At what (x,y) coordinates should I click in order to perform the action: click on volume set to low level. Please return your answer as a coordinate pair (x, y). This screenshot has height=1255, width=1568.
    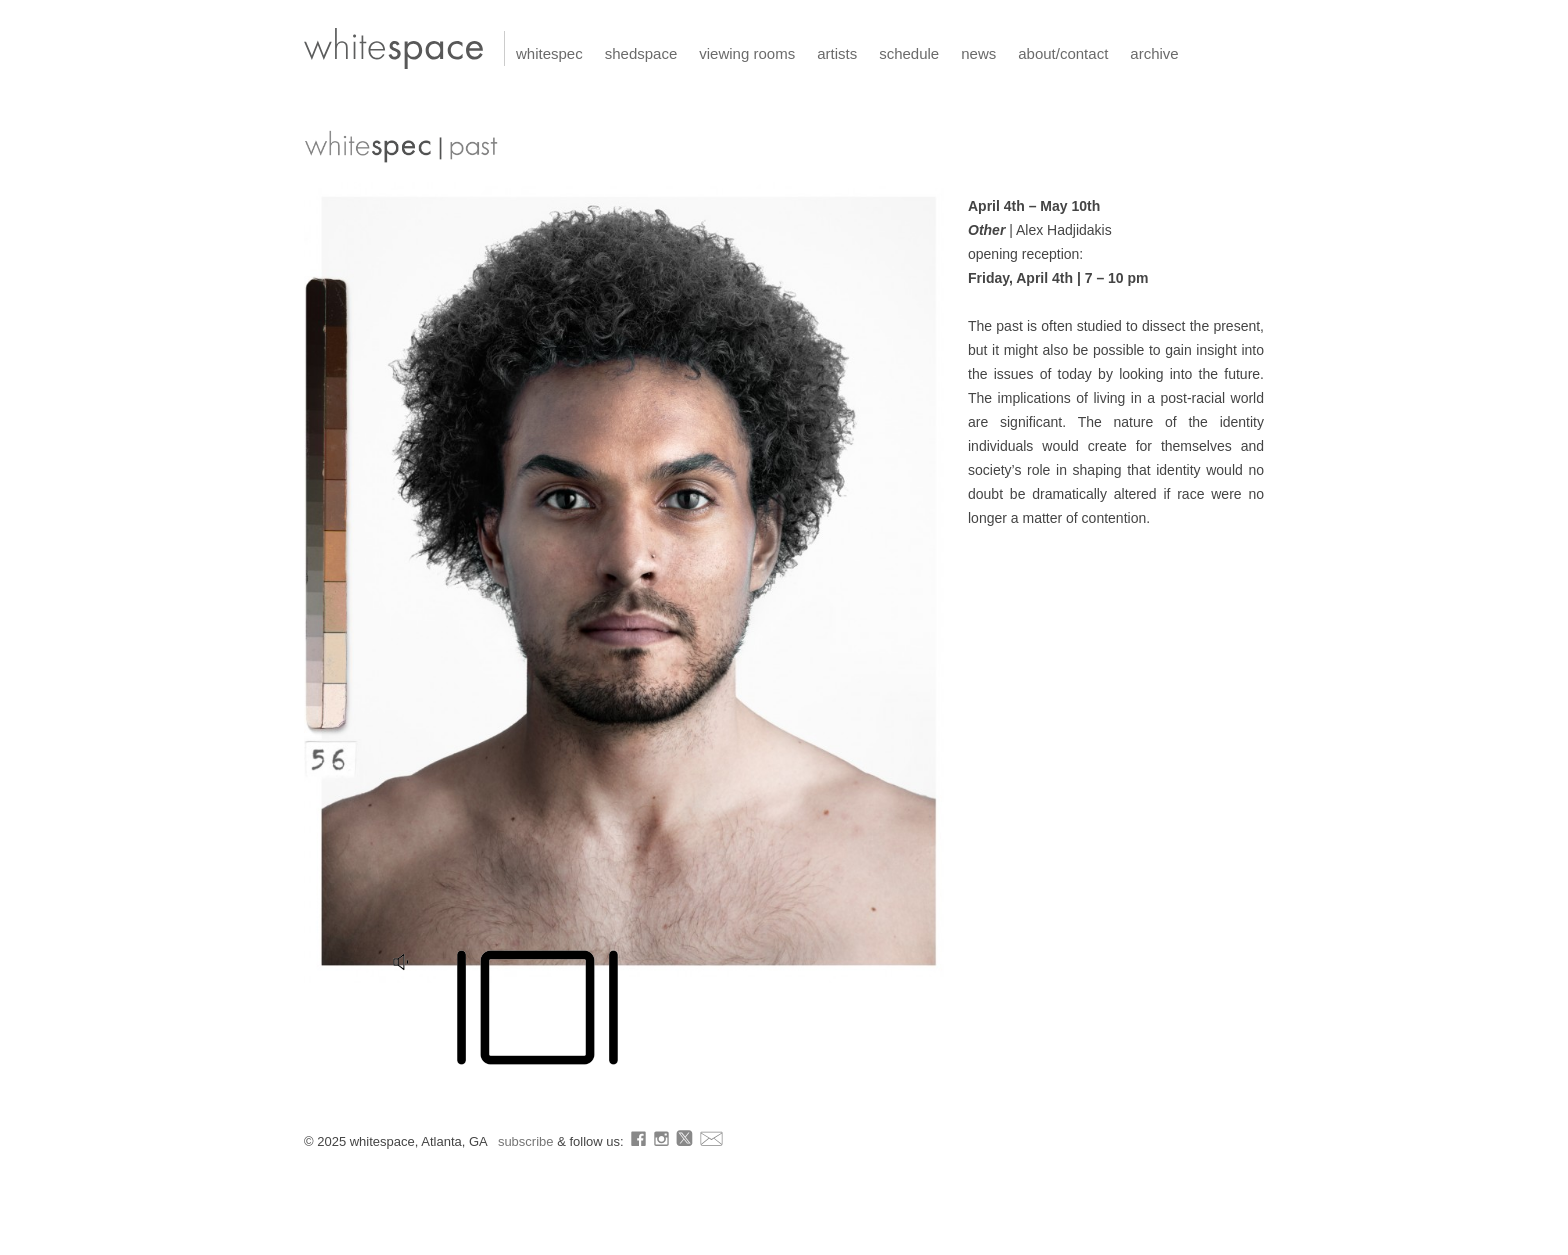
    Looking at the image, I should click on (402, 962).